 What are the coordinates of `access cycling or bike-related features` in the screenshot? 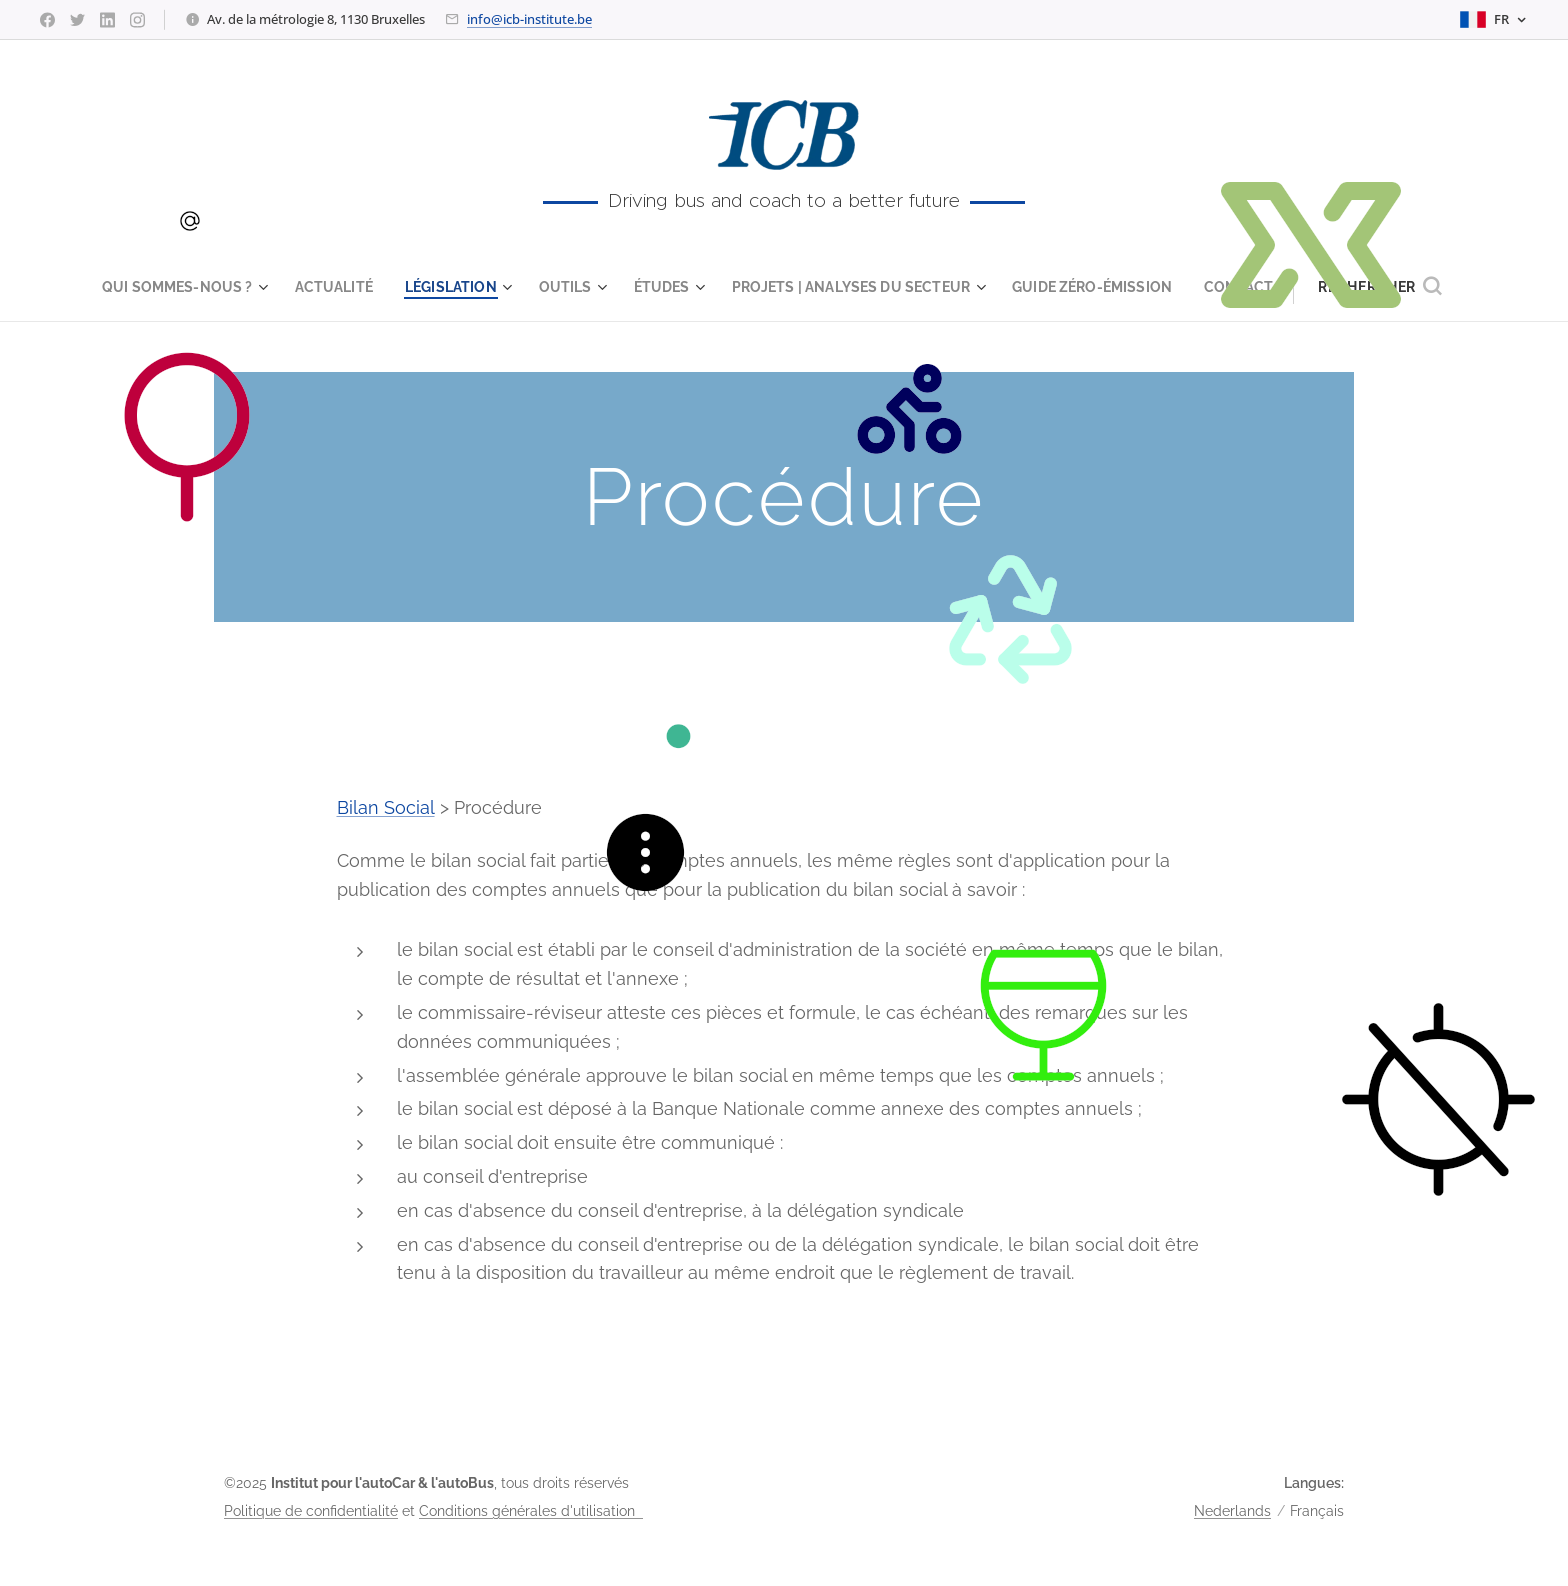 It's located at (909, 412).